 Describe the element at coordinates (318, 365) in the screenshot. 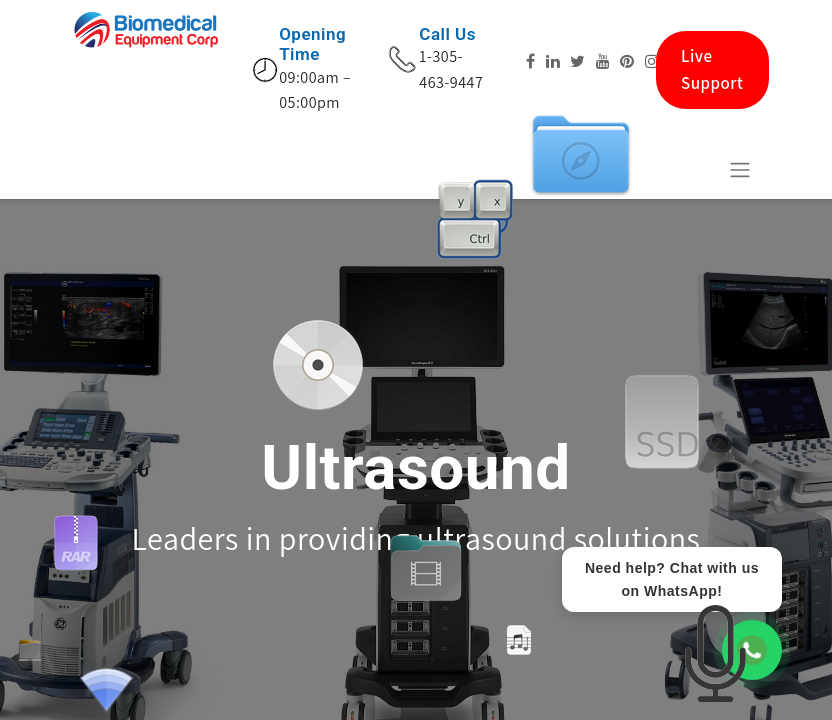

I see `access DVD-RW drive or disc` at that location.